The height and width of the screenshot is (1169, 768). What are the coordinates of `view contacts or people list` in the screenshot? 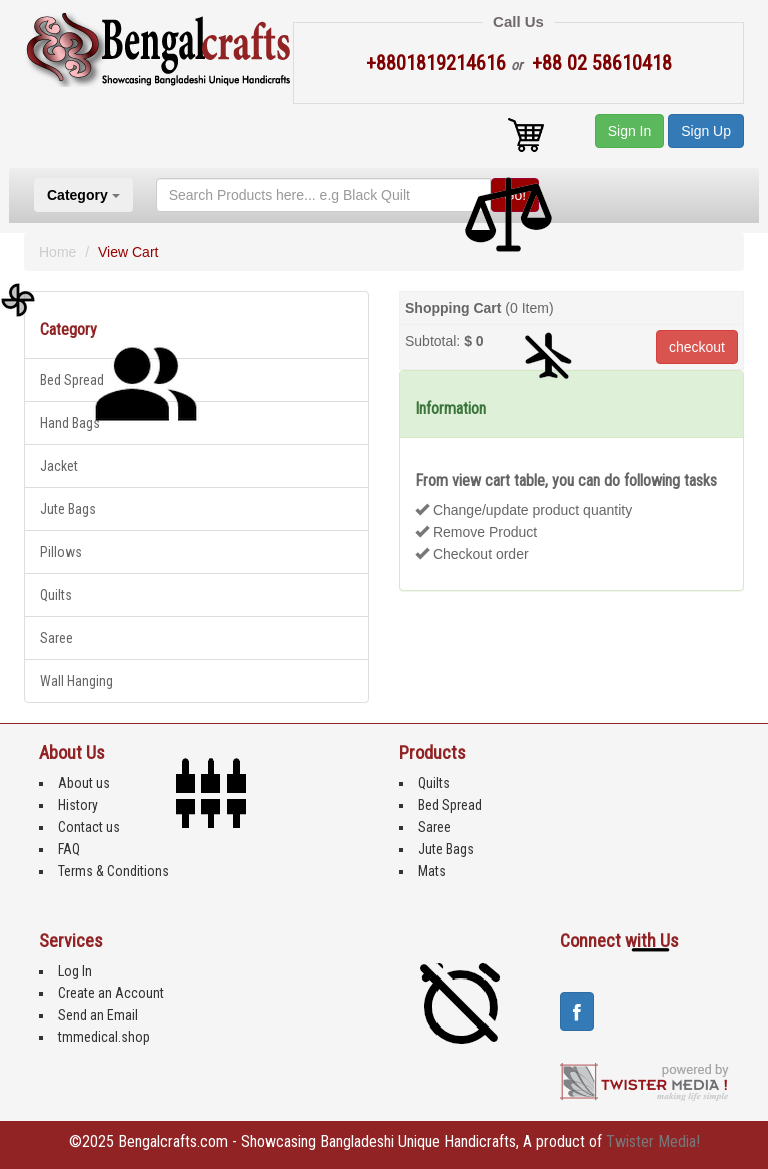 It's located at (146, 384).